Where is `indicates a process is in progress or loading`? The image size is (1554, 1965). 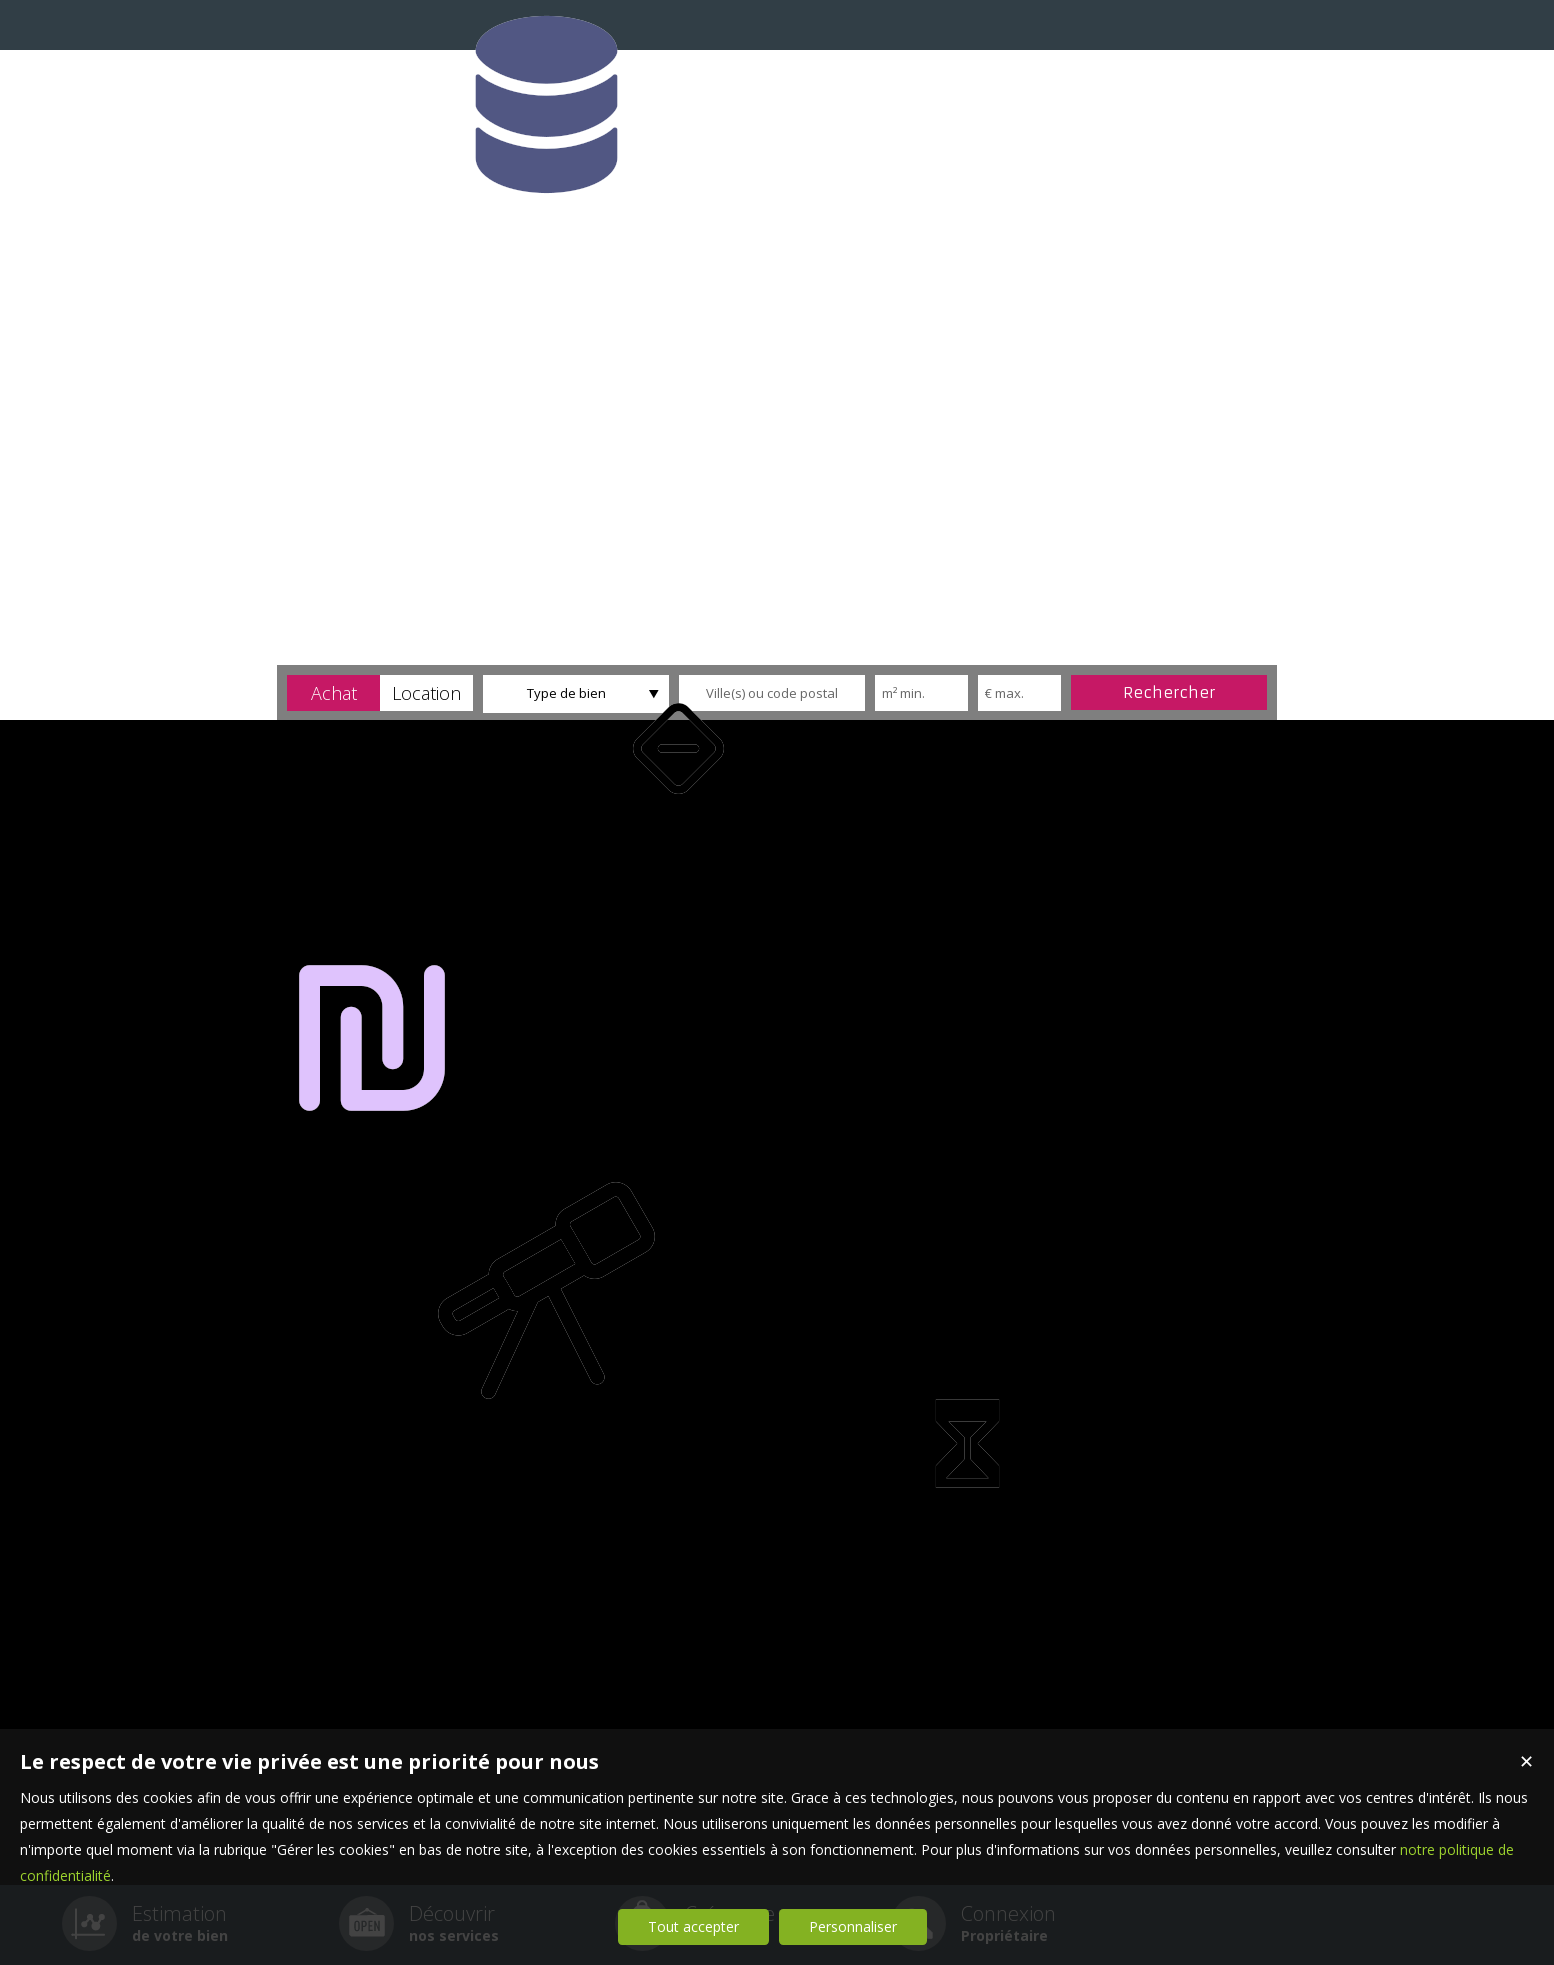
indicates a process is in progress or loading is located at coordinates (967, 1443).